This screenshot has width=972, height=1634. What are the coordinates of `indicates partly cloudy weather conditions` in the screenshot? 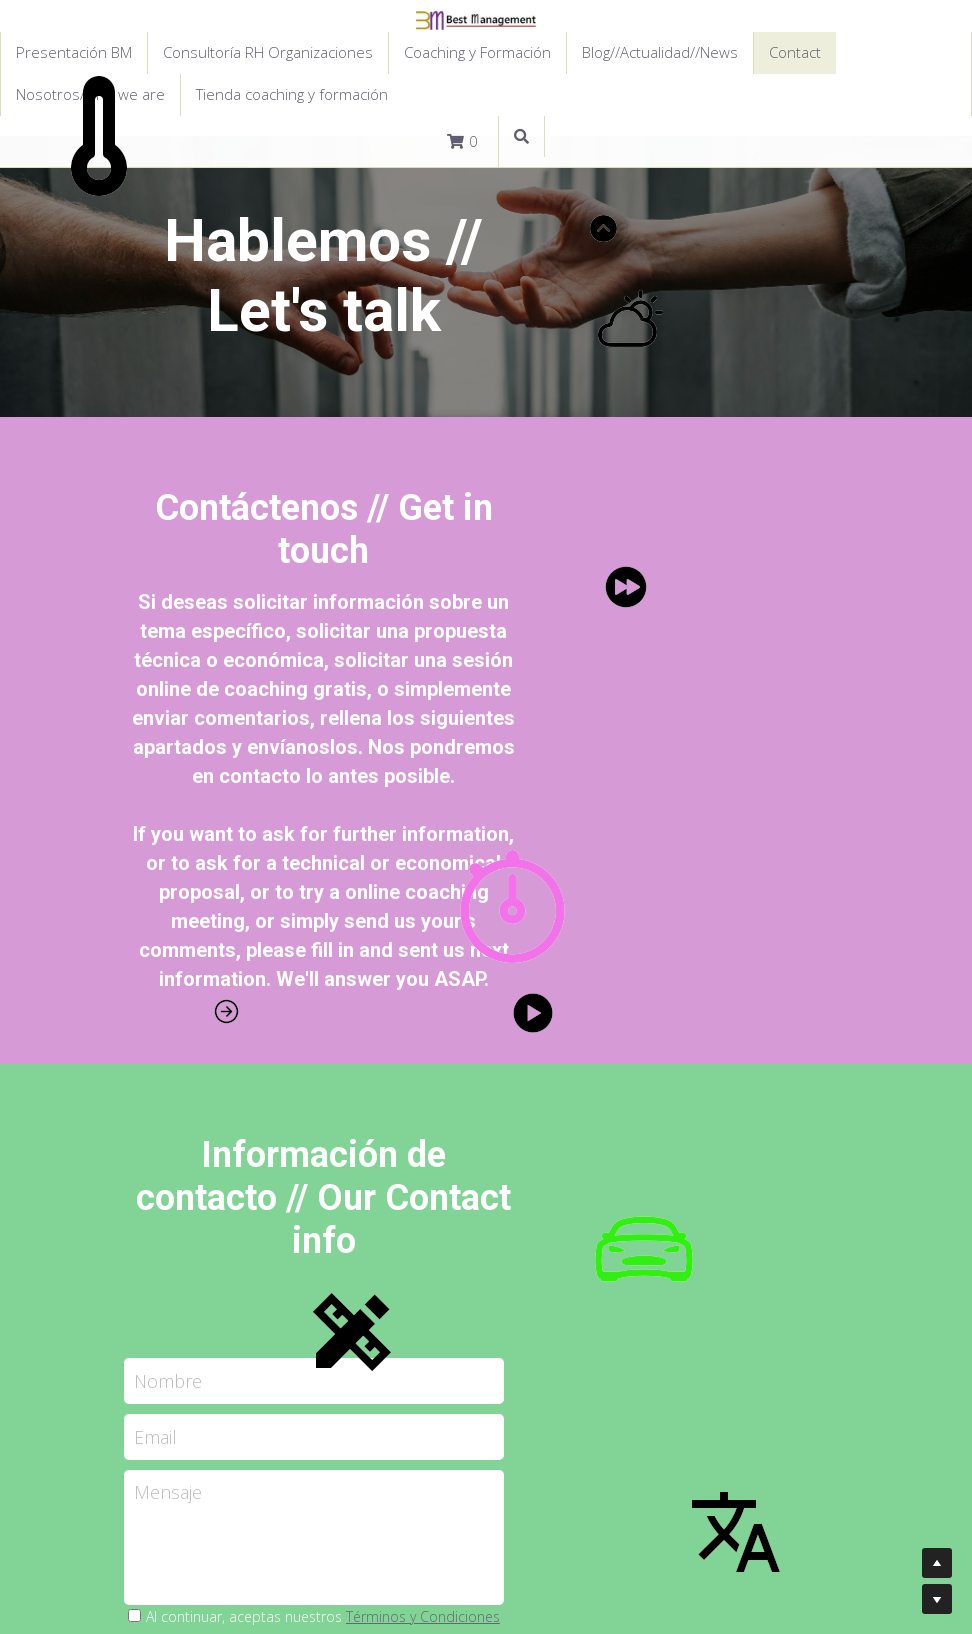 It's located at (630, 318).